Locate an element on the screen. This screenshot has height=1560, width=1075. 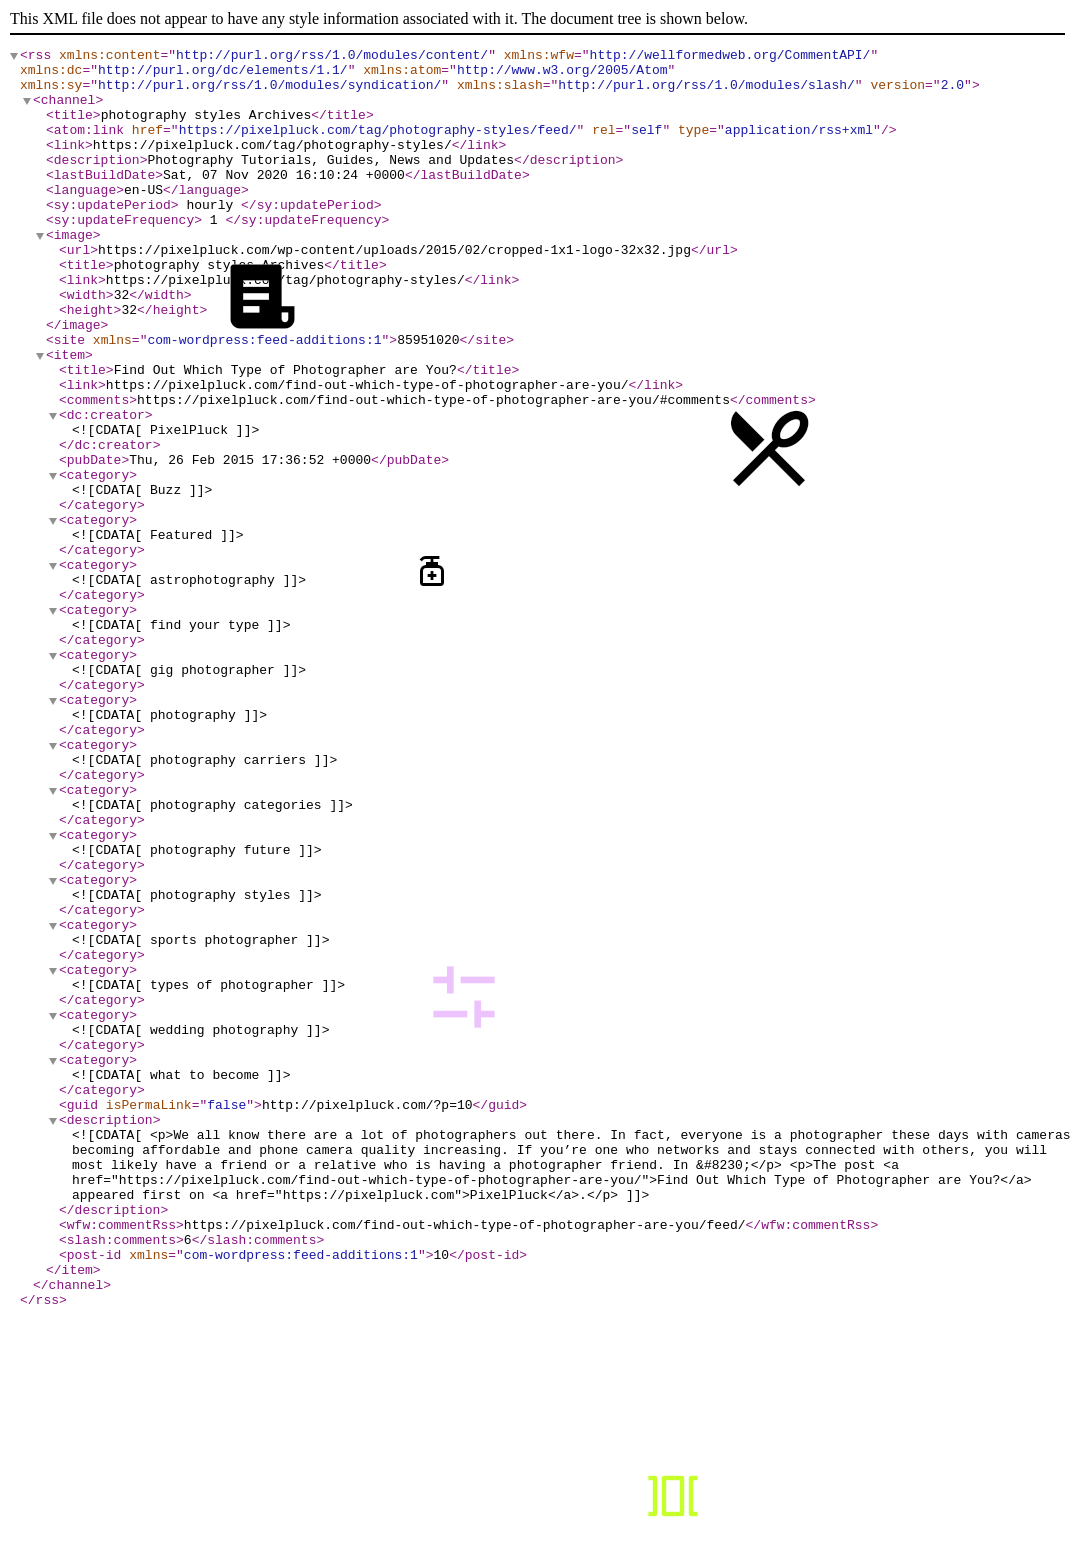
switch to carousel view mode is located at coordinates (673, 1496).